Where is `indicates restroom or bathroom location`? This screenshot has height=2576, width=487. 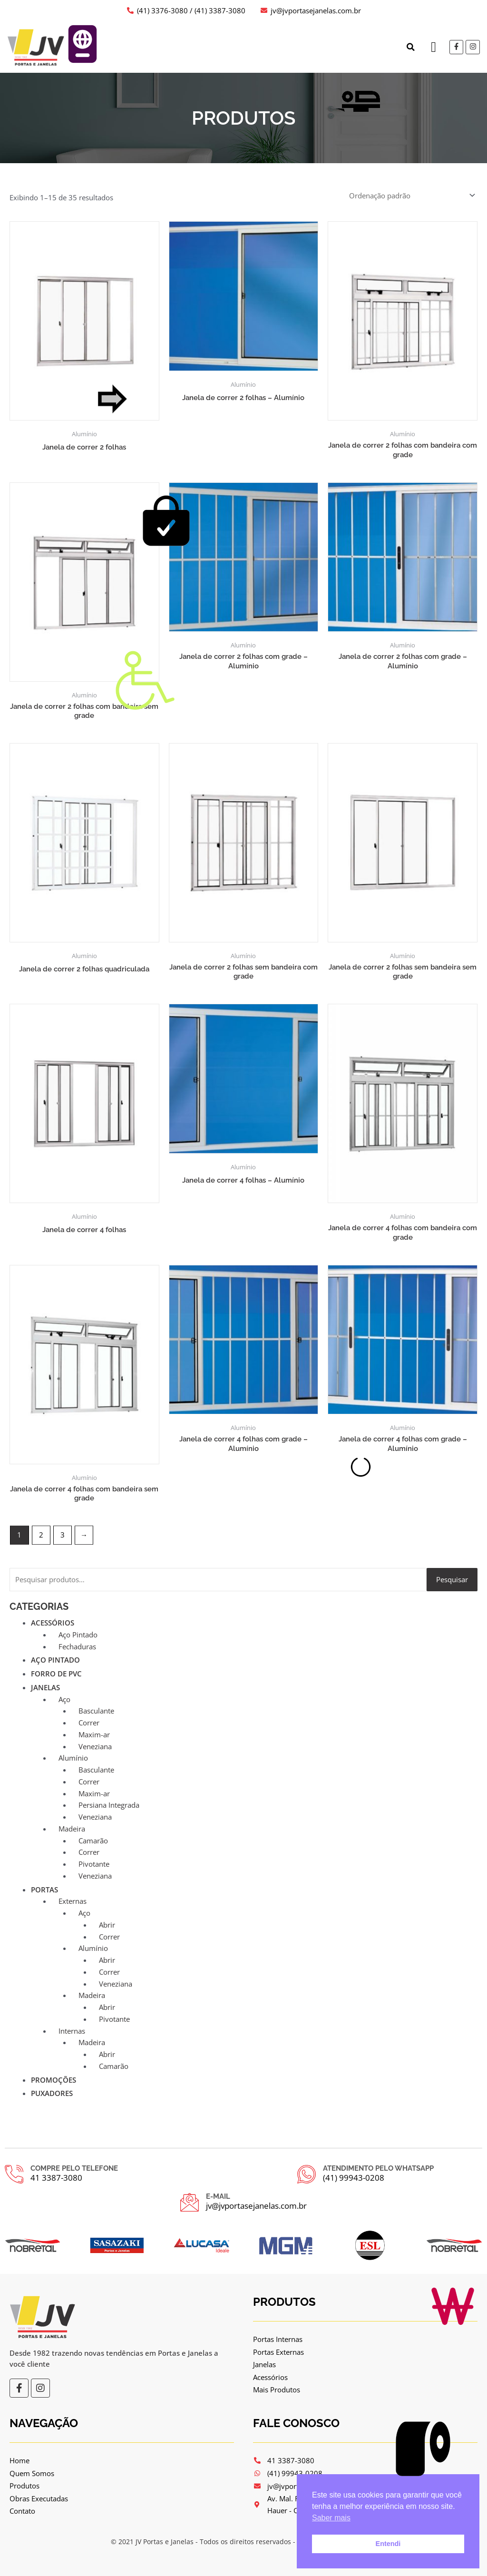 indicates restroom or bathroom location is located at coordinates (423, 2445).